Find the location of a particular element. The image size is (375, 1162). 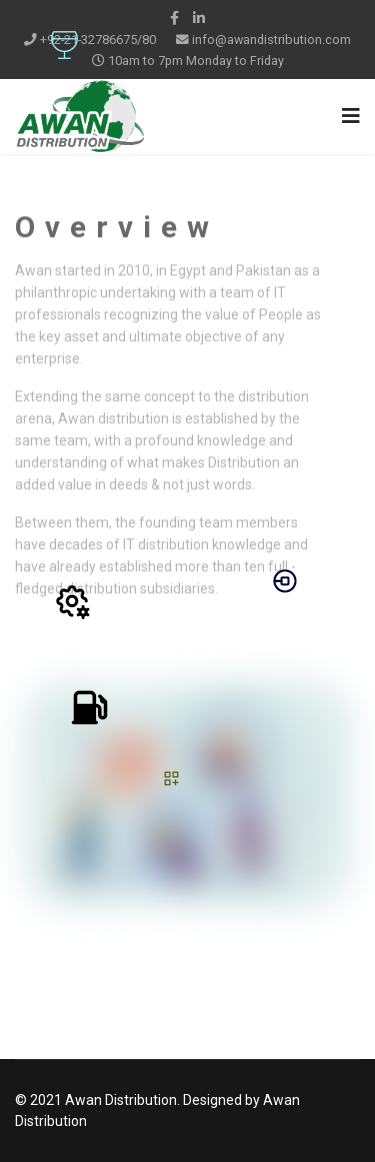

add a new category is located at coordinates (171, 778).